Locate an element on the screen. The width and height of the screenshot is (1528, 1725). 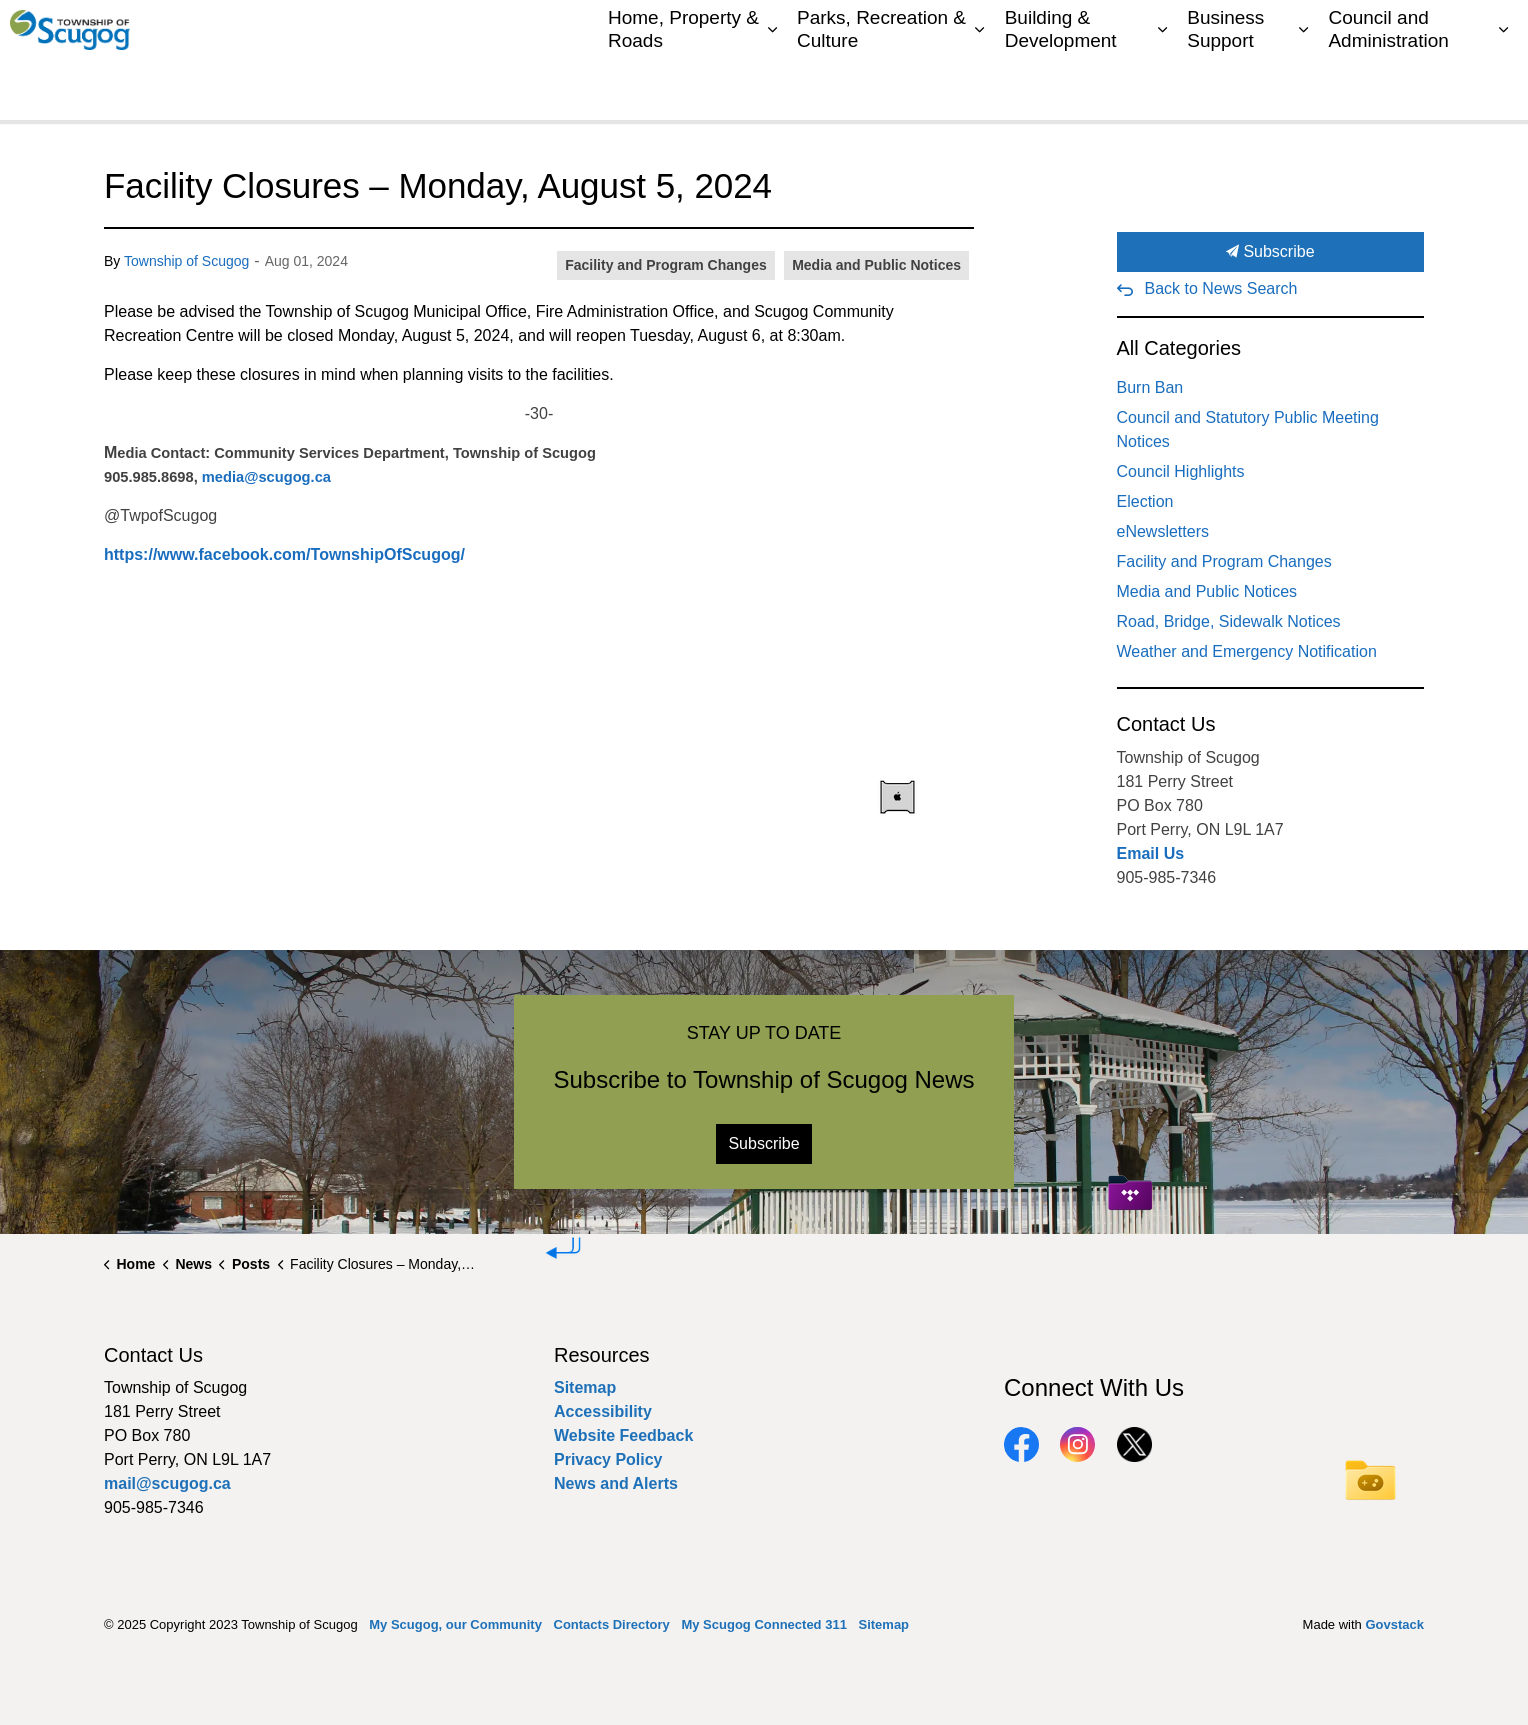
navigate to mac pro in finder sidebar is located at coordinates (897, 796).